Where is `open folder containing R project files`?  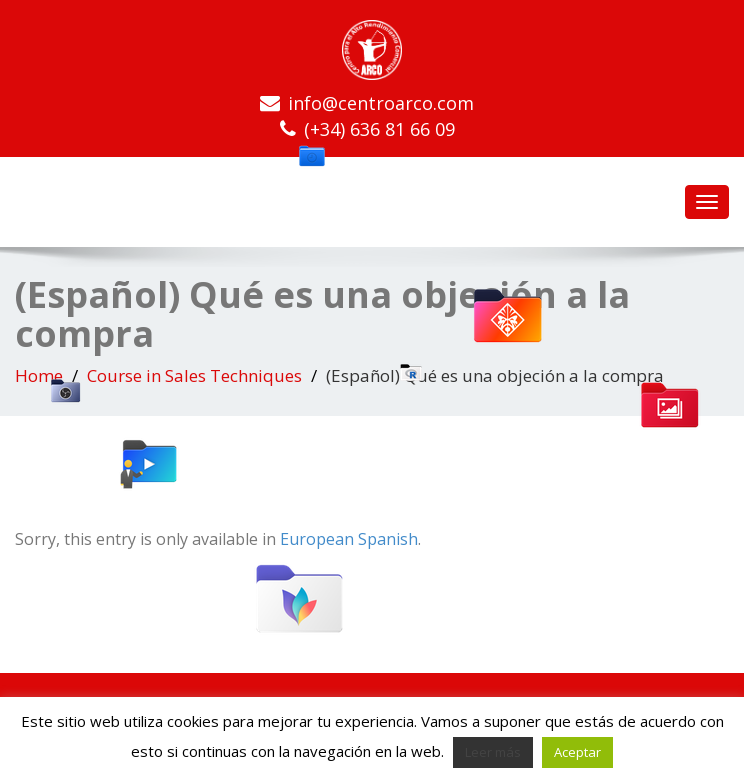
open folder containing R project files is located at coordinates (411, 373).